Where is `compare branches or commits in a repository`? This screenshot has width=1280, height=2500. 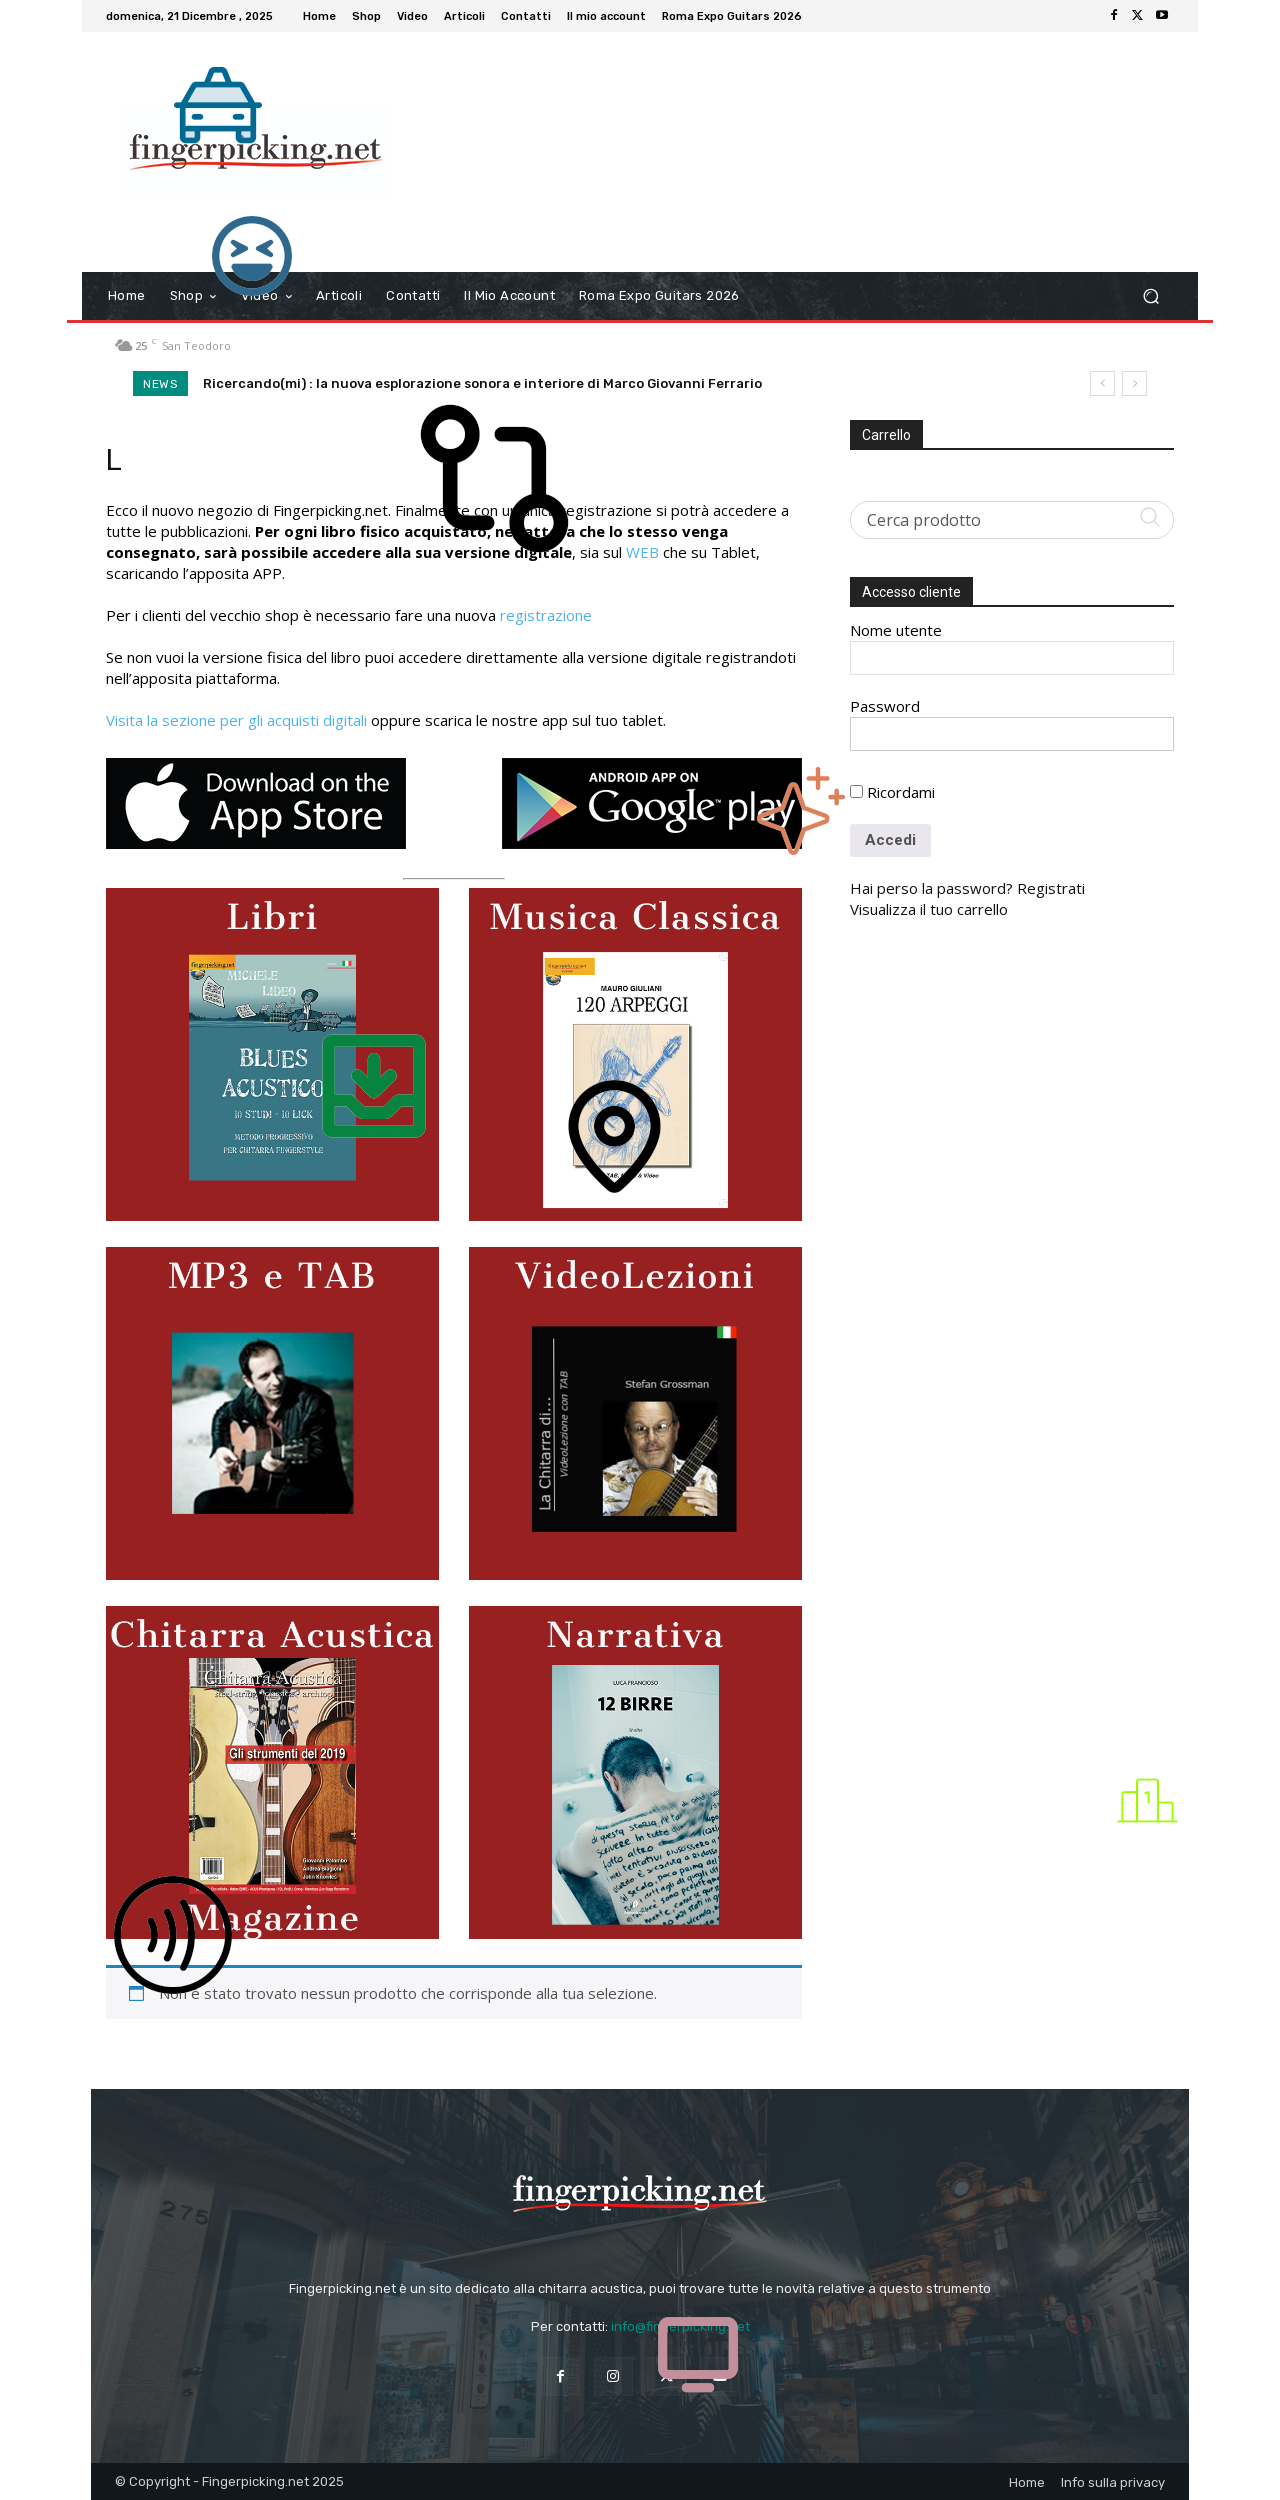 compare branches or commits in a repository is located at coordinates (494, 478).